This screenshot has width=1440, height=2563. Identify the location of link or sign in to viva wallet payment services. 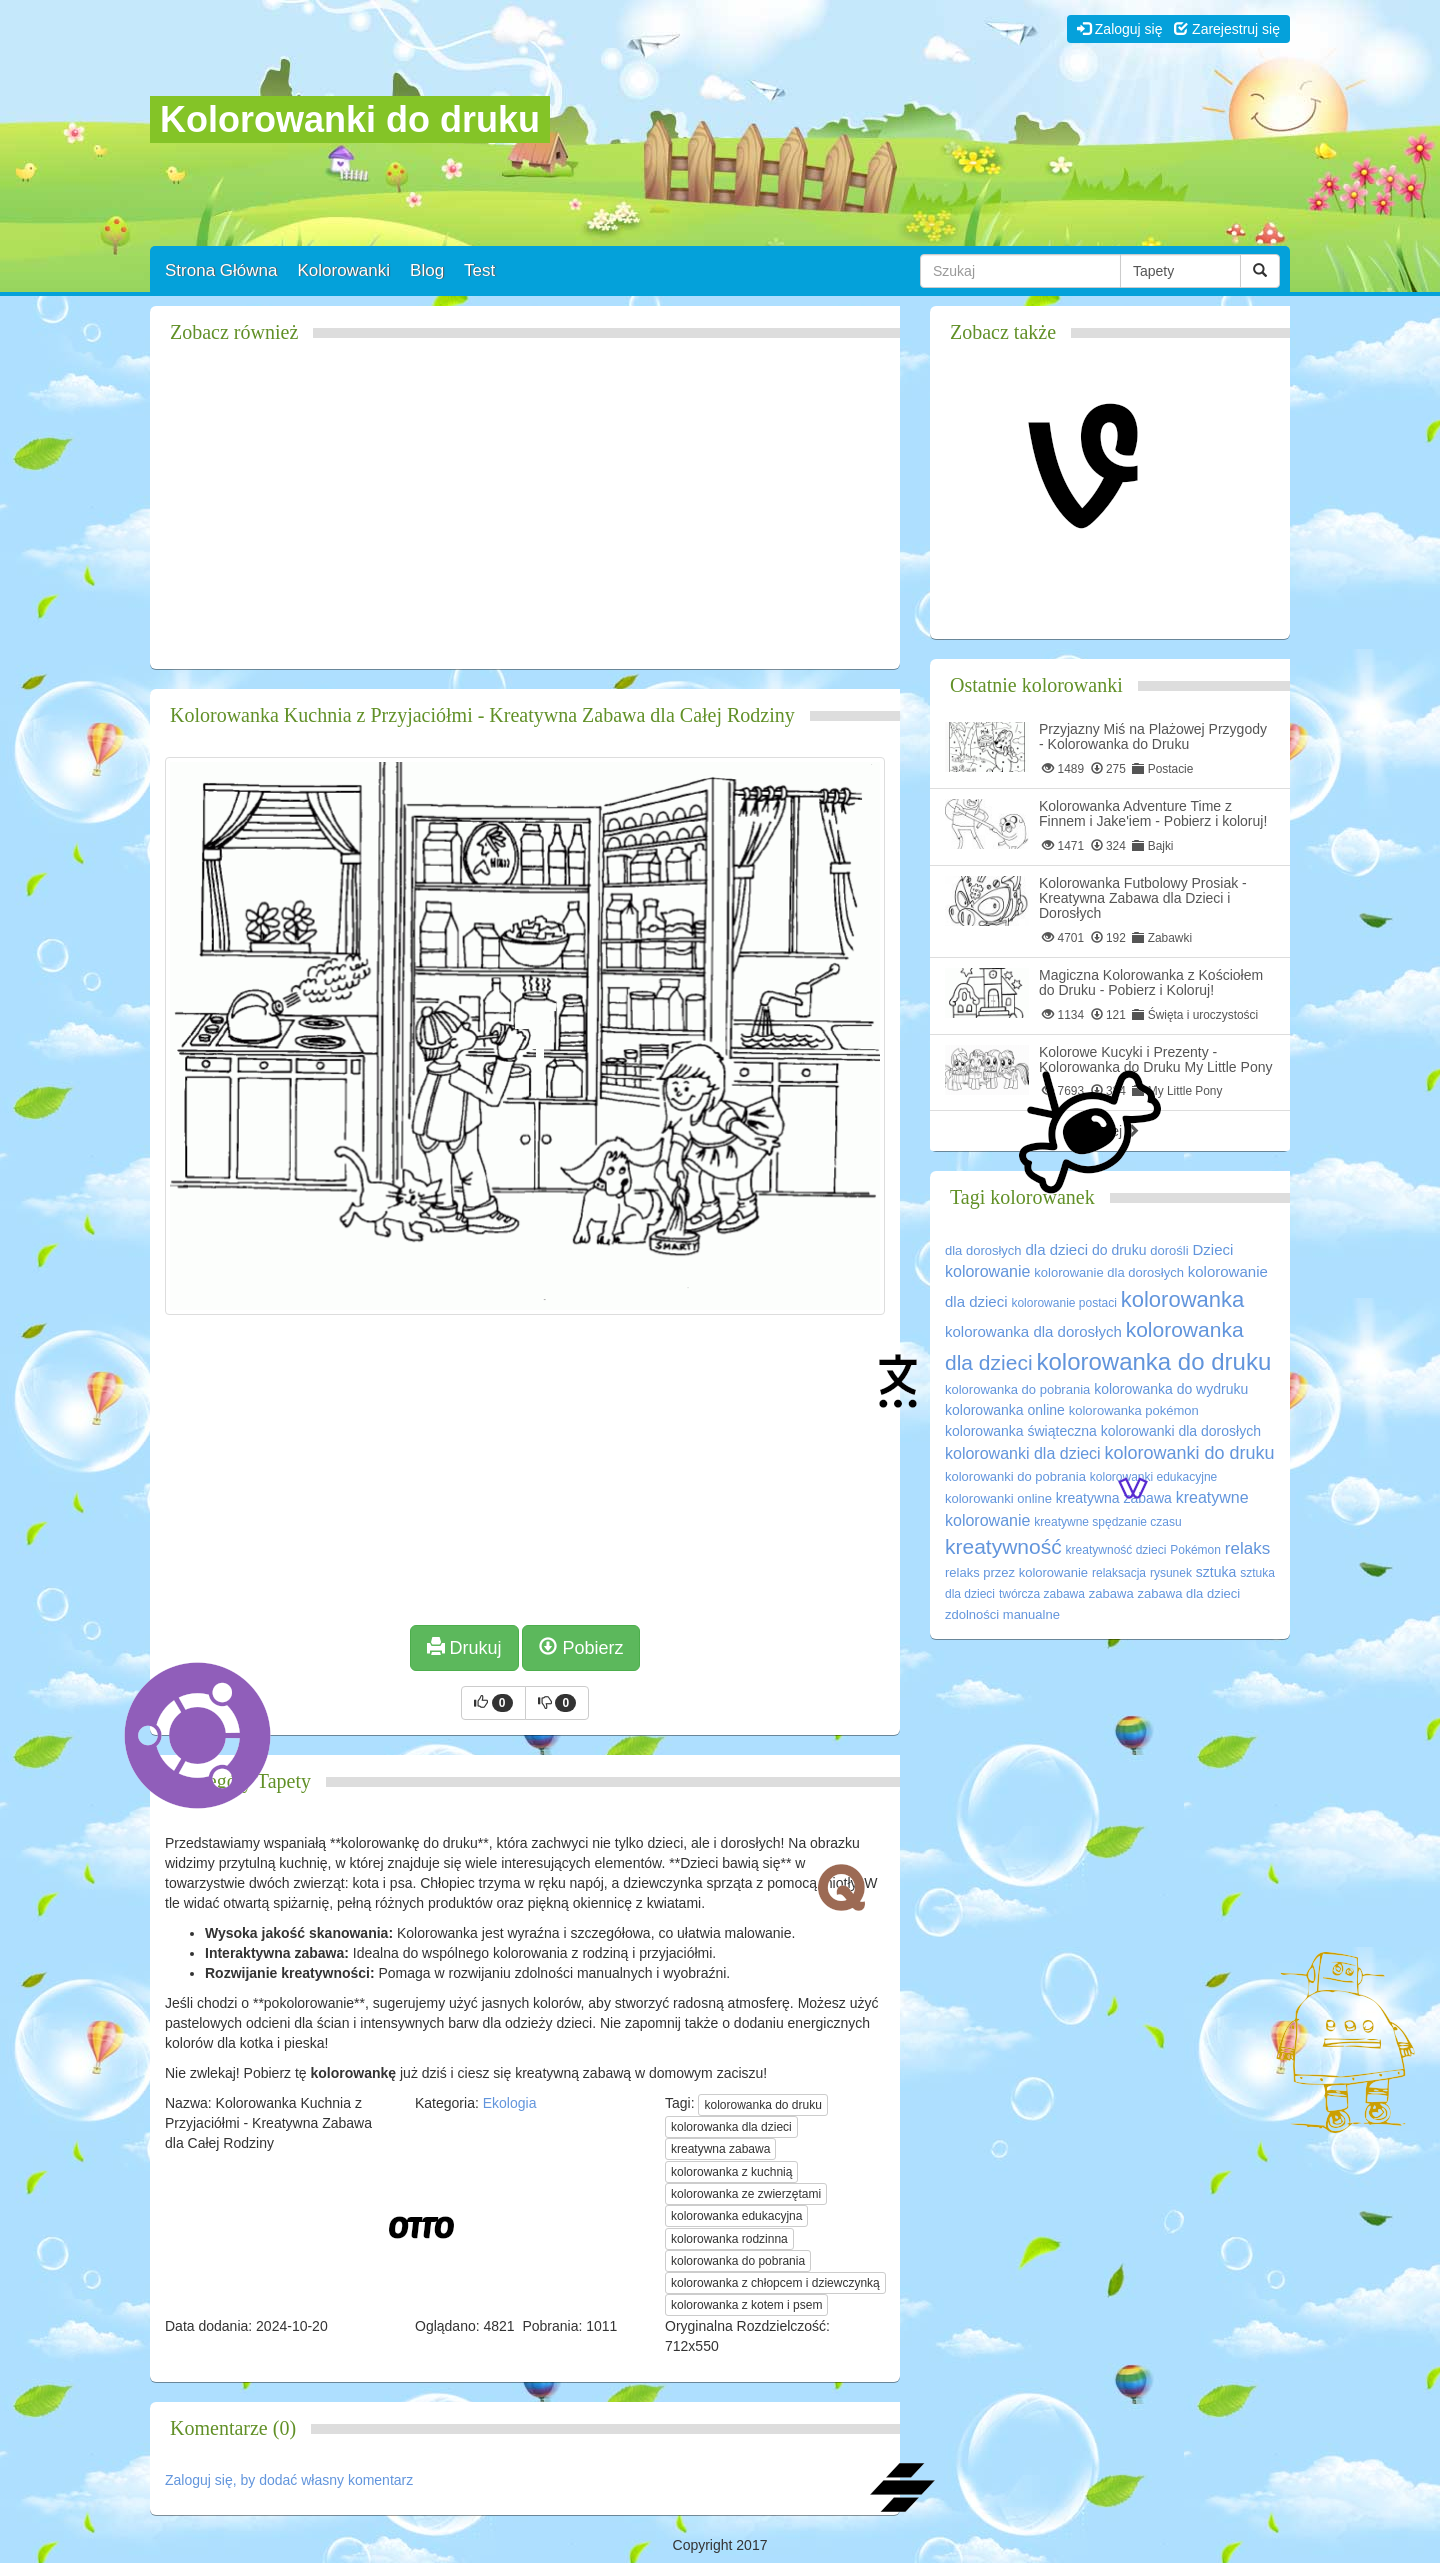
(1133, 1488).